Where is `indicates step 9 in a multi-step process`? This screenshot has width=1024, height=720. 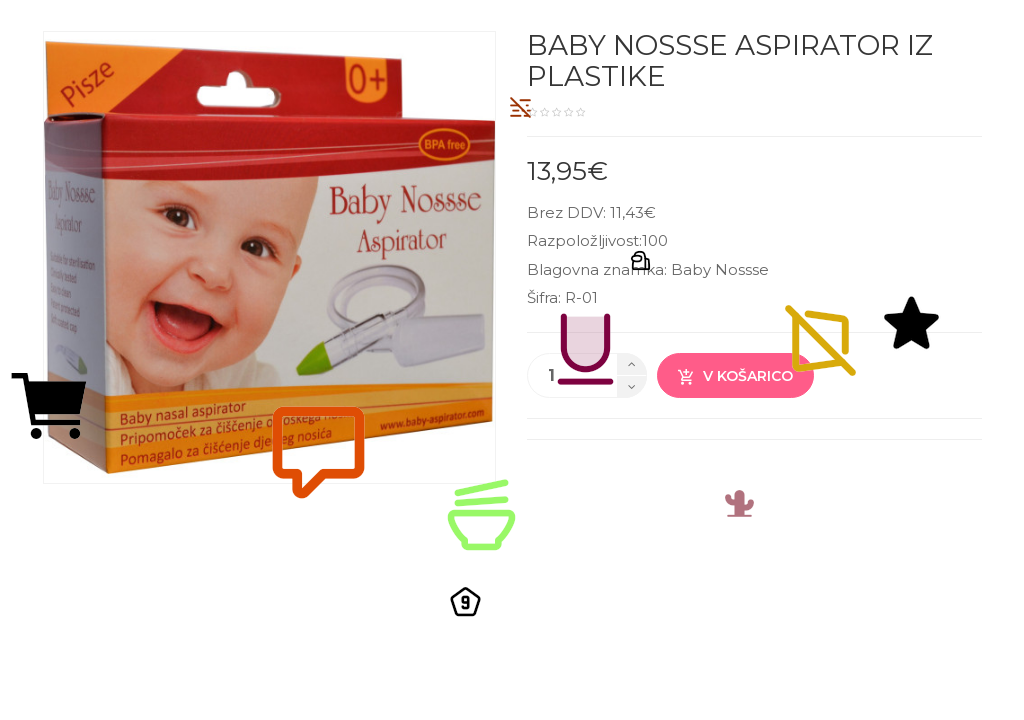
indicates step 9 in a multi-step process is located at coordinates (465, 602).